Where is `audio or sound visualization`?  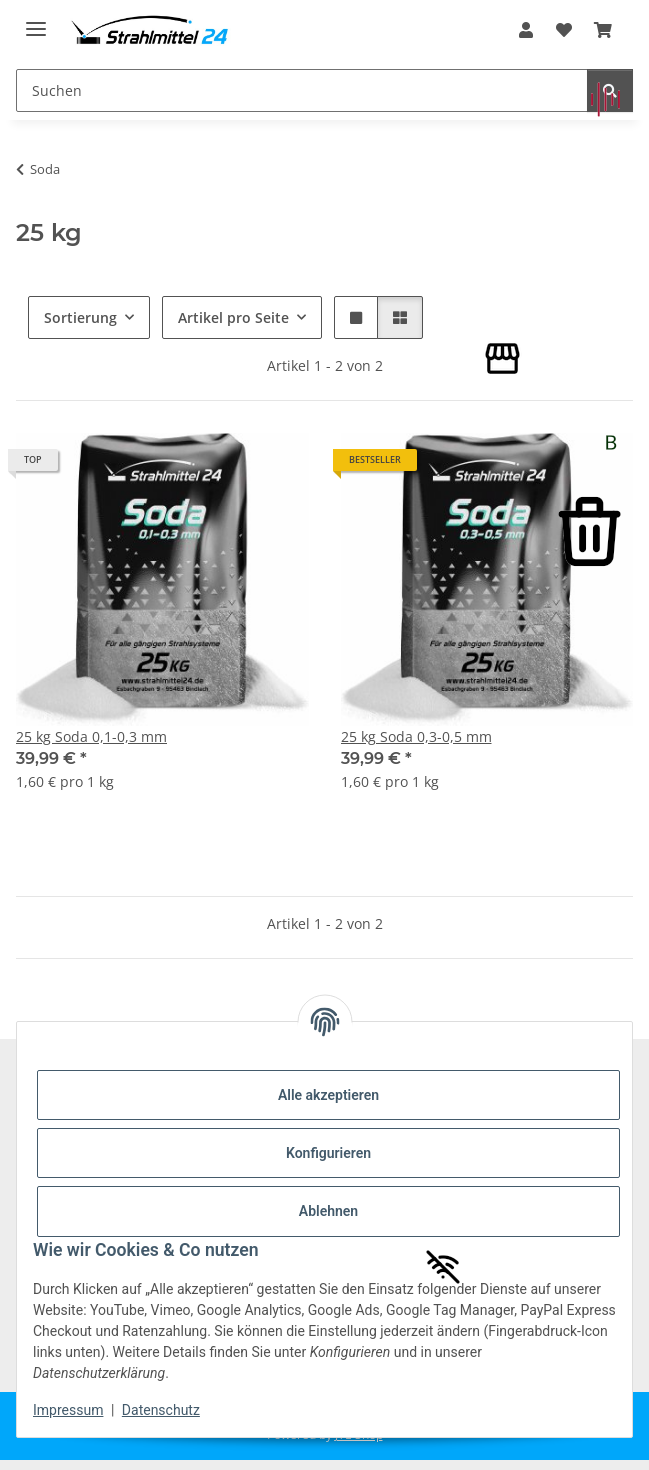
audio or sound visualization is located at coordinates (605, 99).